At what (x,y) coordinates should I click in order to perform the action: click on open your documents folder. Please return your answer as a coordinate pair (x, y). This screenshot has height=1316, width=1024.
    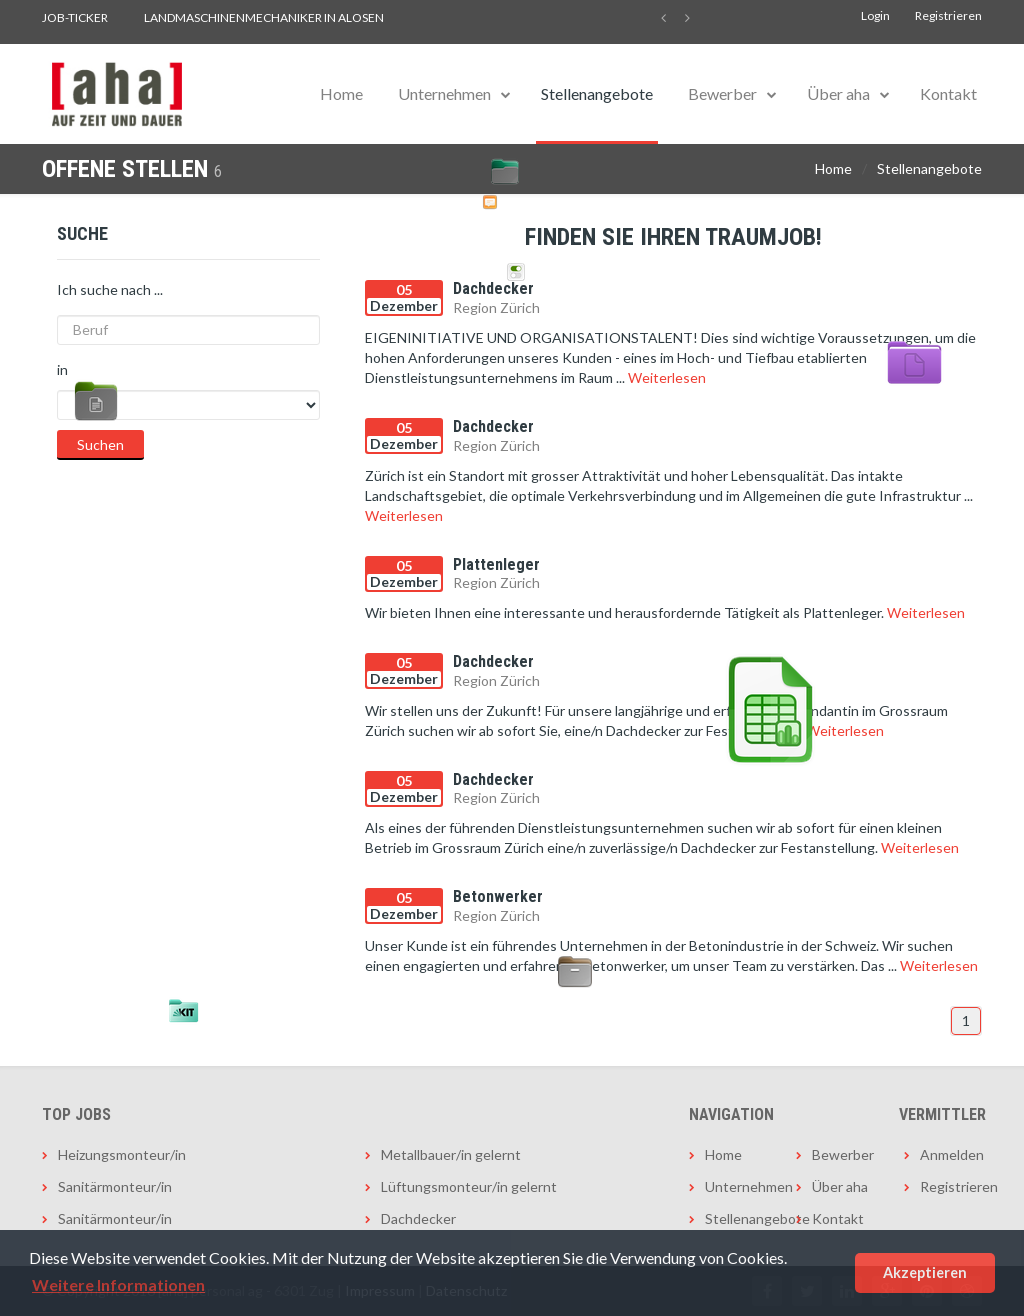
    Looking at the image, I should click on (96, 401).